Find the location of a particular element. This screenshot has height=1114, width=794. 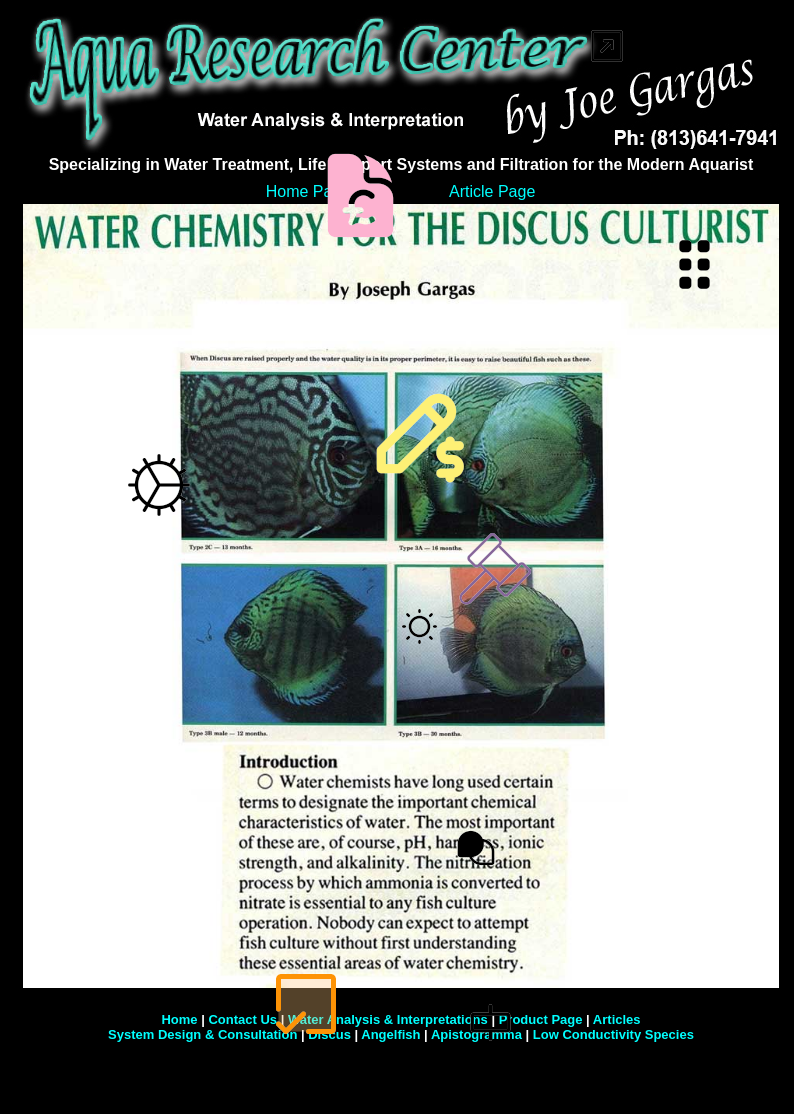

edit pricing or cost information is located at coordinates (418, 432).